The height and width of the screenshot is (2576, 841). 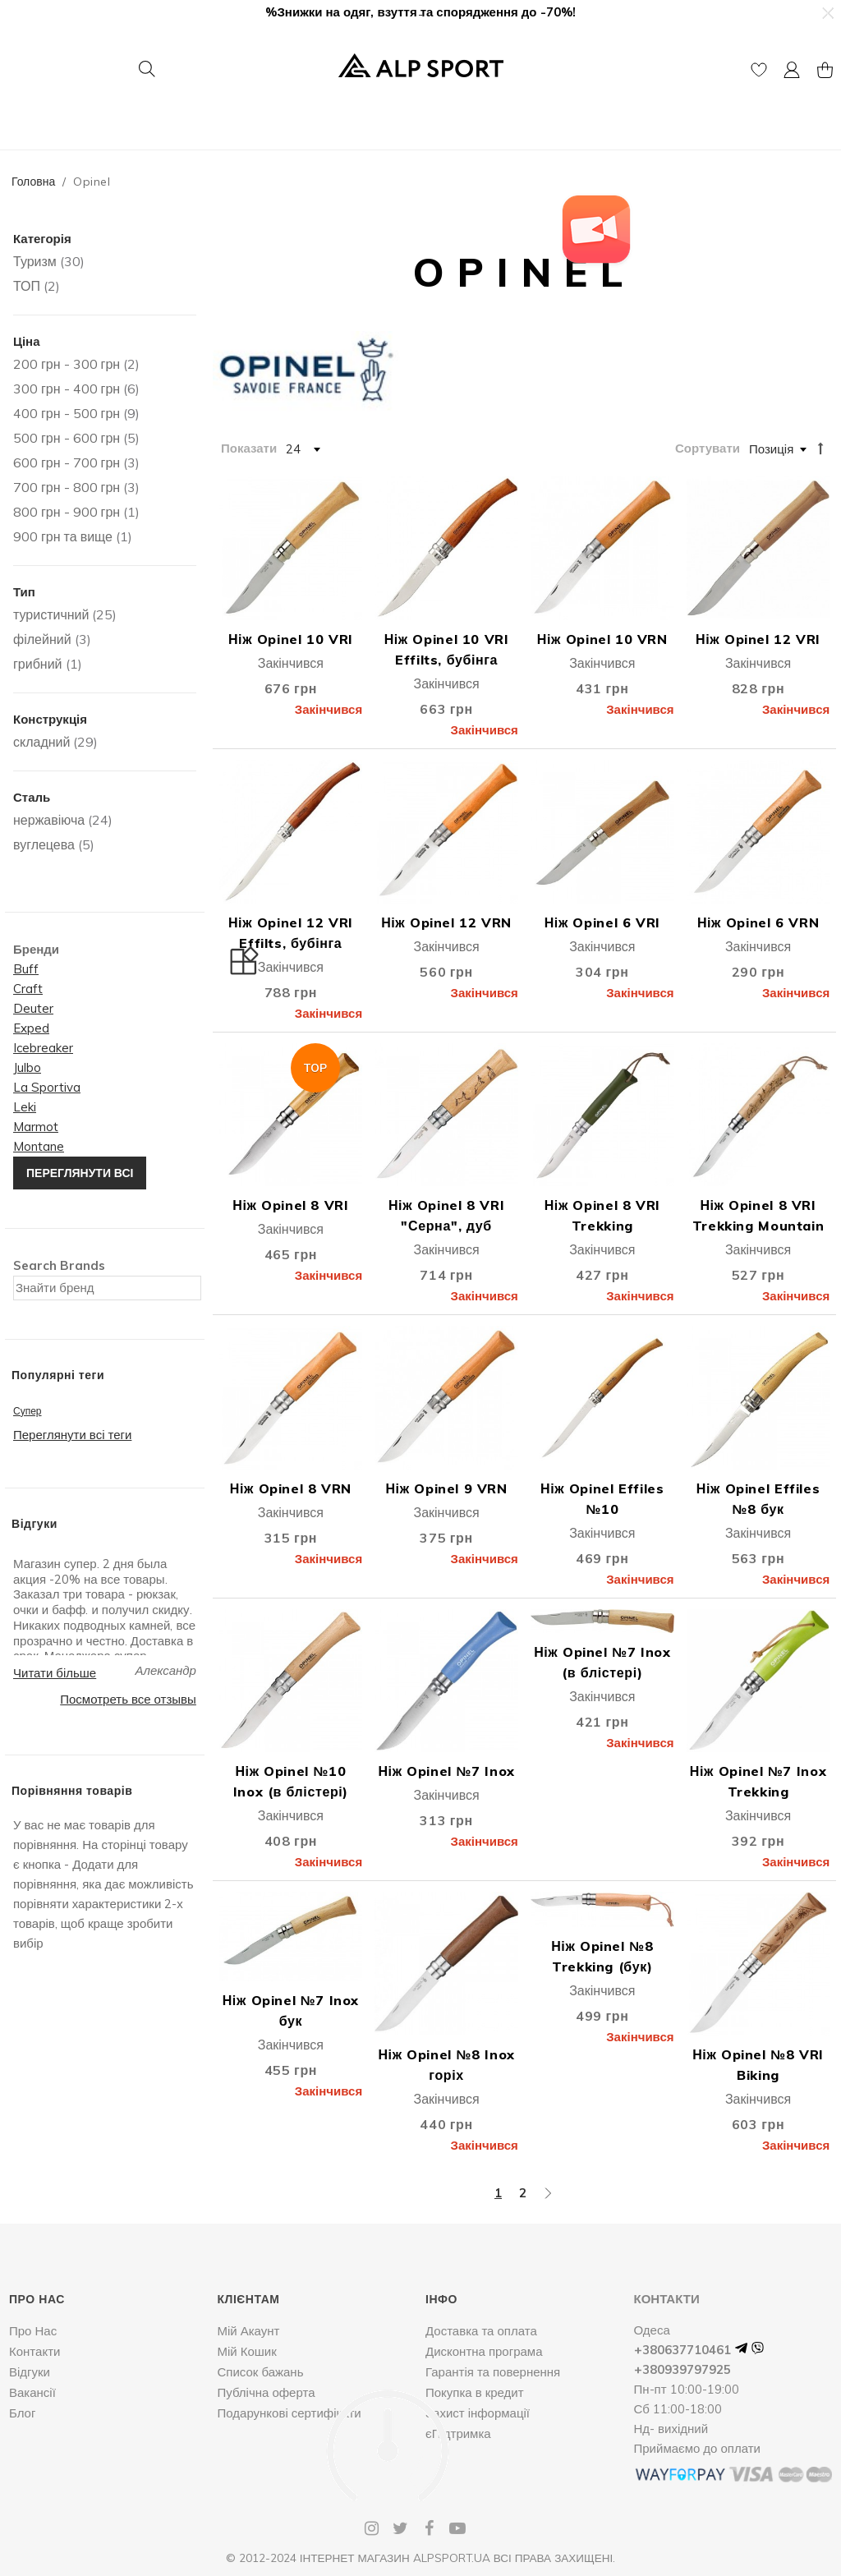 I want to click on view system performance metrics, so click(x=388, y=2445).